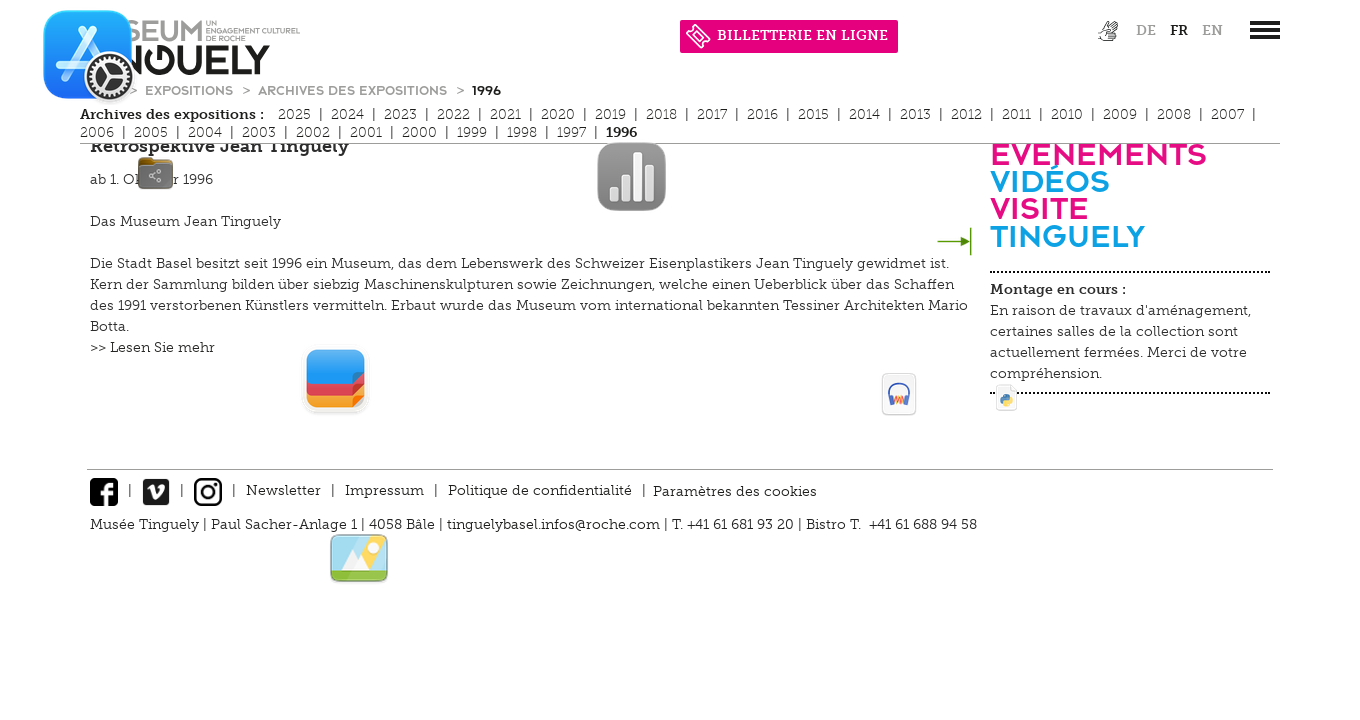  Describe the element at coordinates (87, 54) in the screenshot. I see `open software properties or developer settings` at that location.